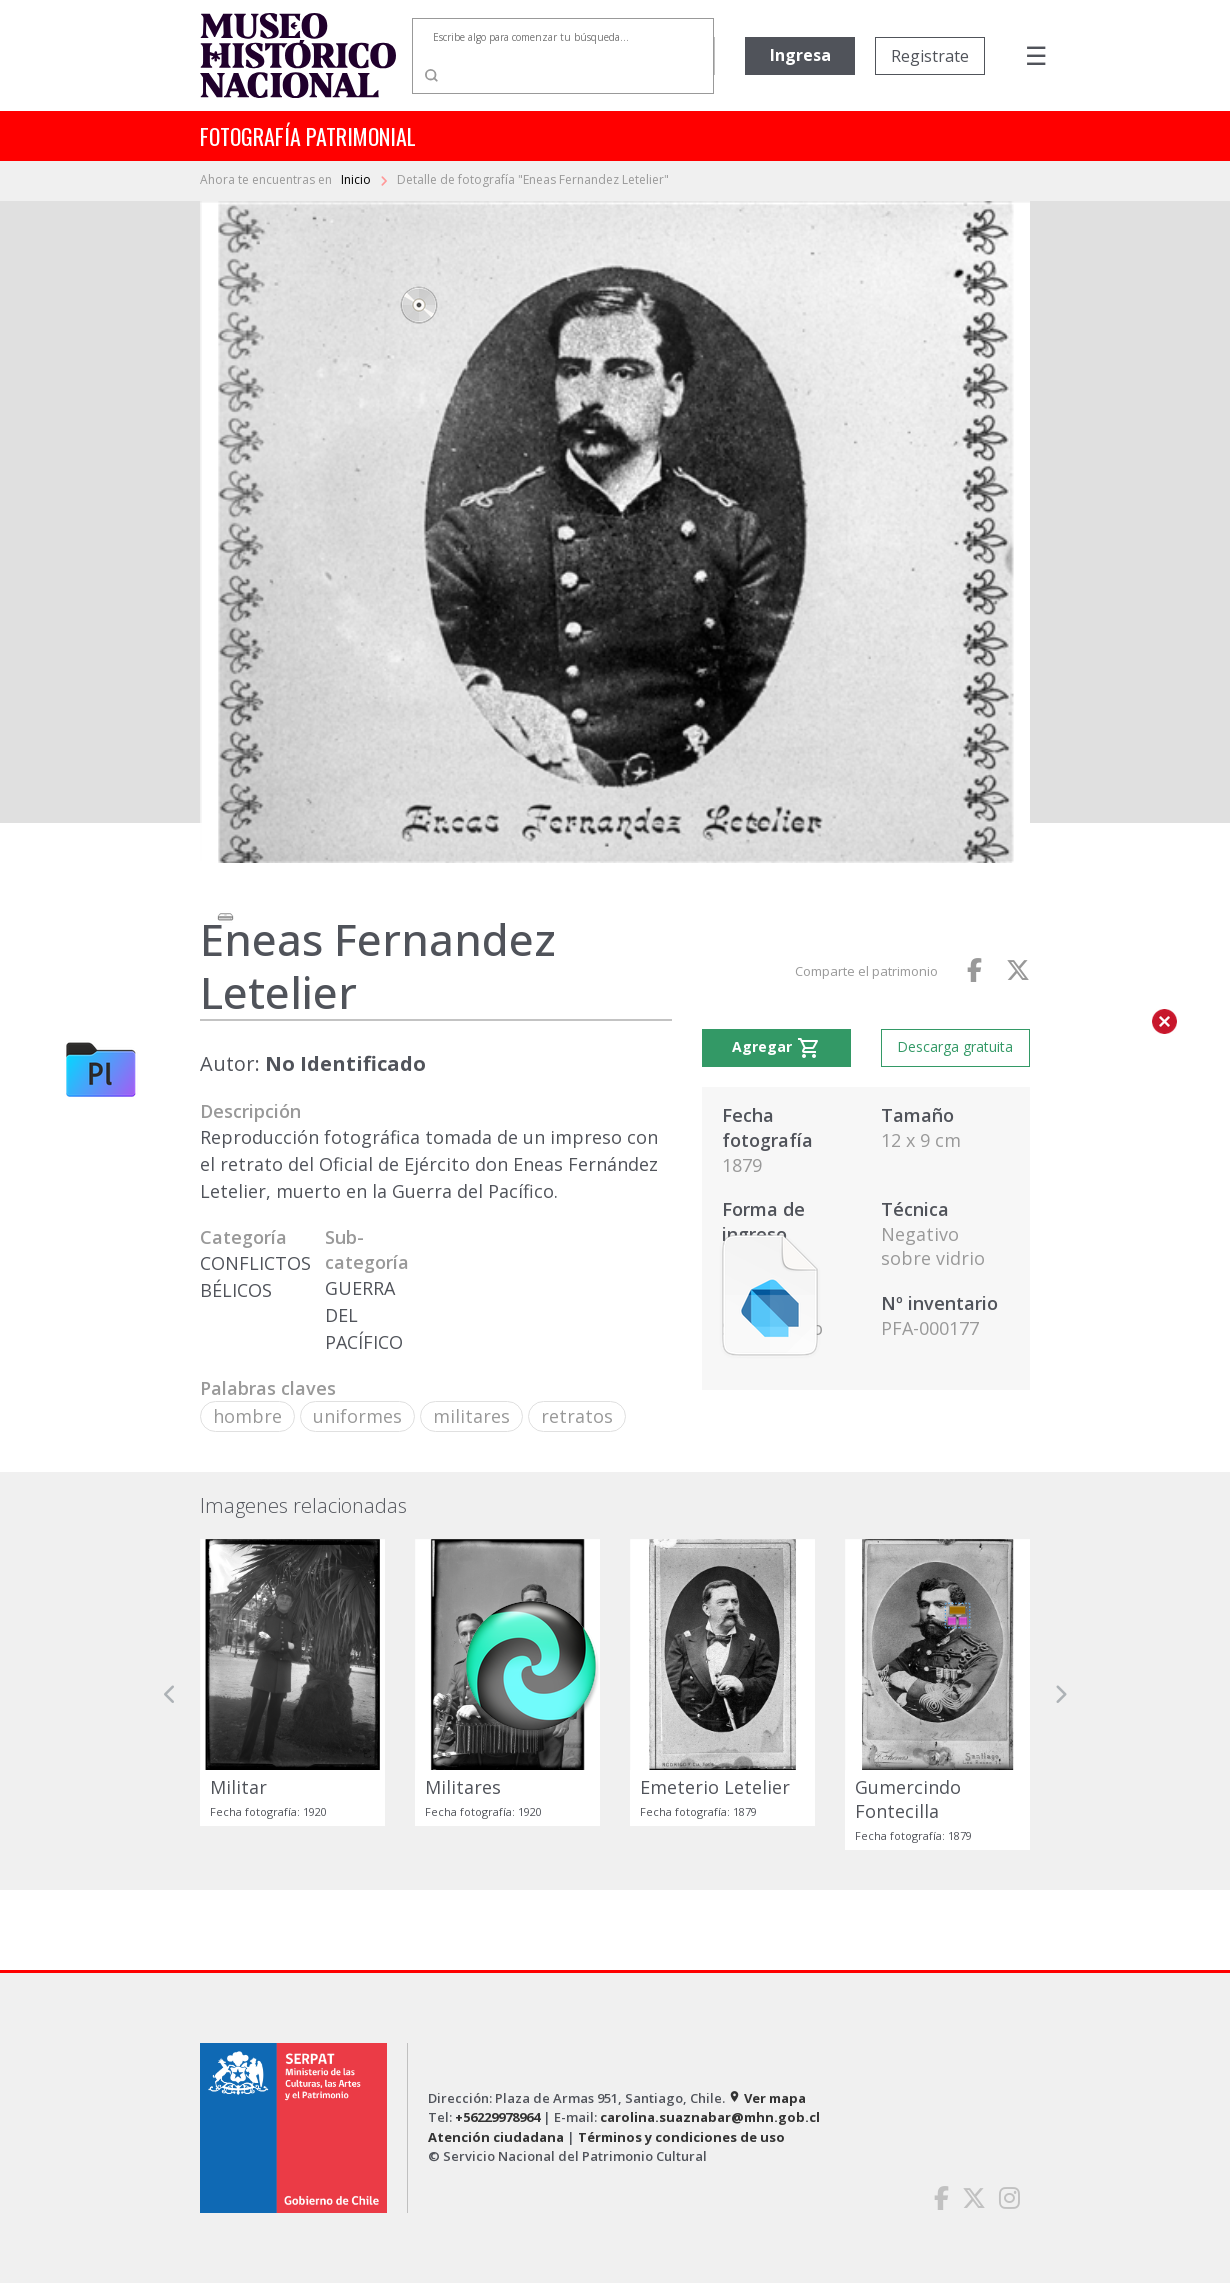 The height and width of the screenshot is (2283, 1230). Describe the element at coordinates (225, 916) in the screenshot. I see `access time capsule backup drive in sidebar` at that location.